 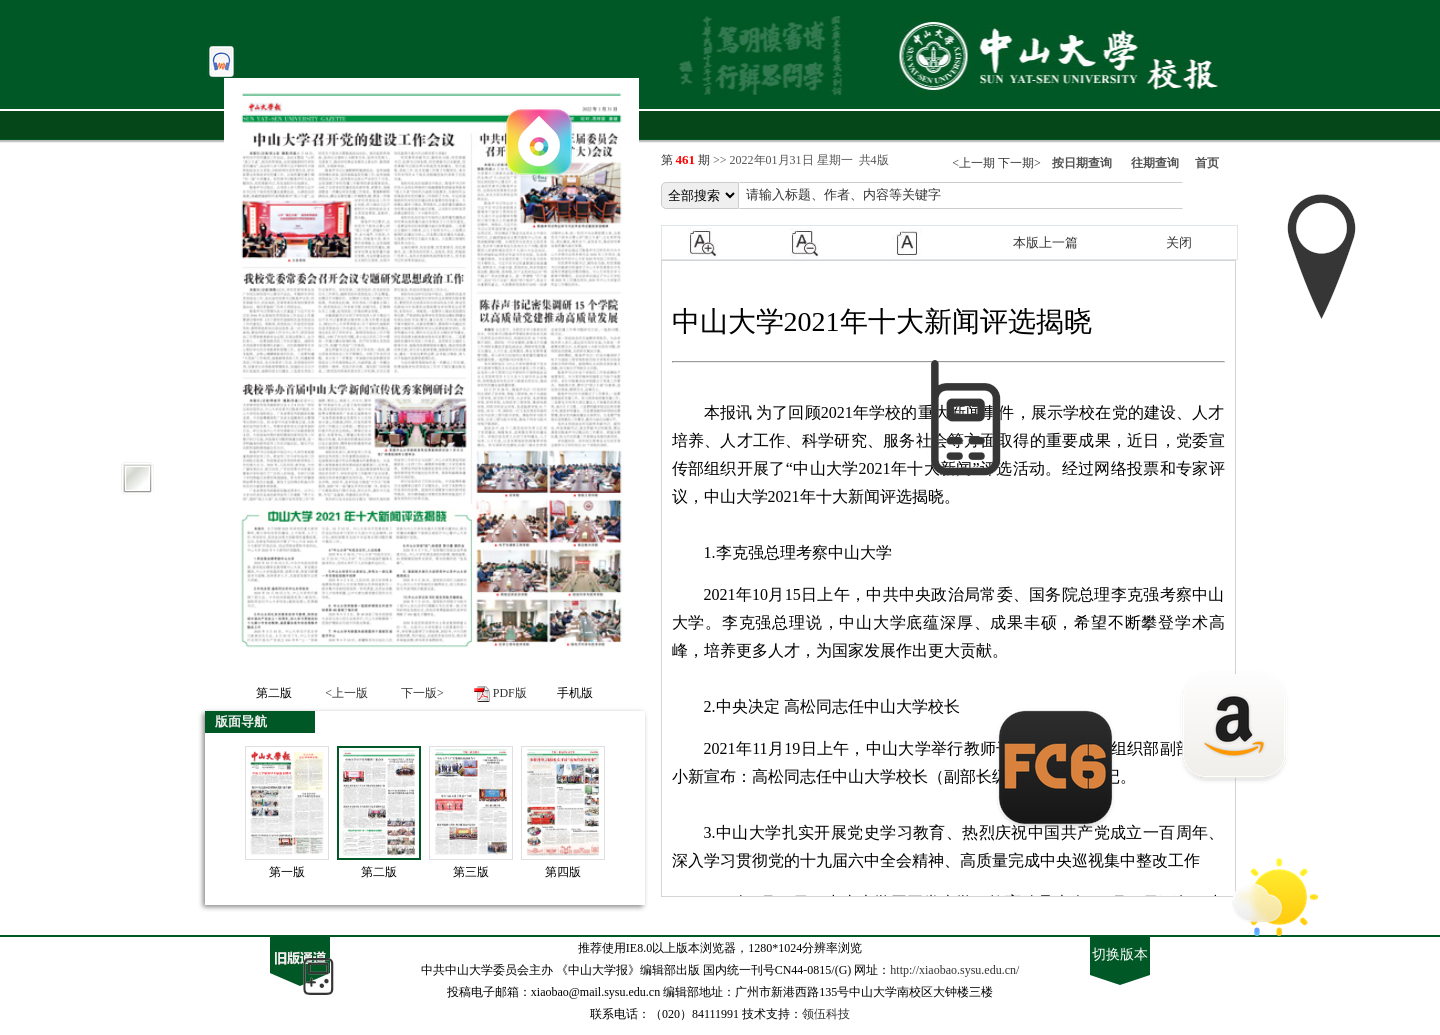 I want to click on call using a landline or desk phone, so click(x=969, y=421).